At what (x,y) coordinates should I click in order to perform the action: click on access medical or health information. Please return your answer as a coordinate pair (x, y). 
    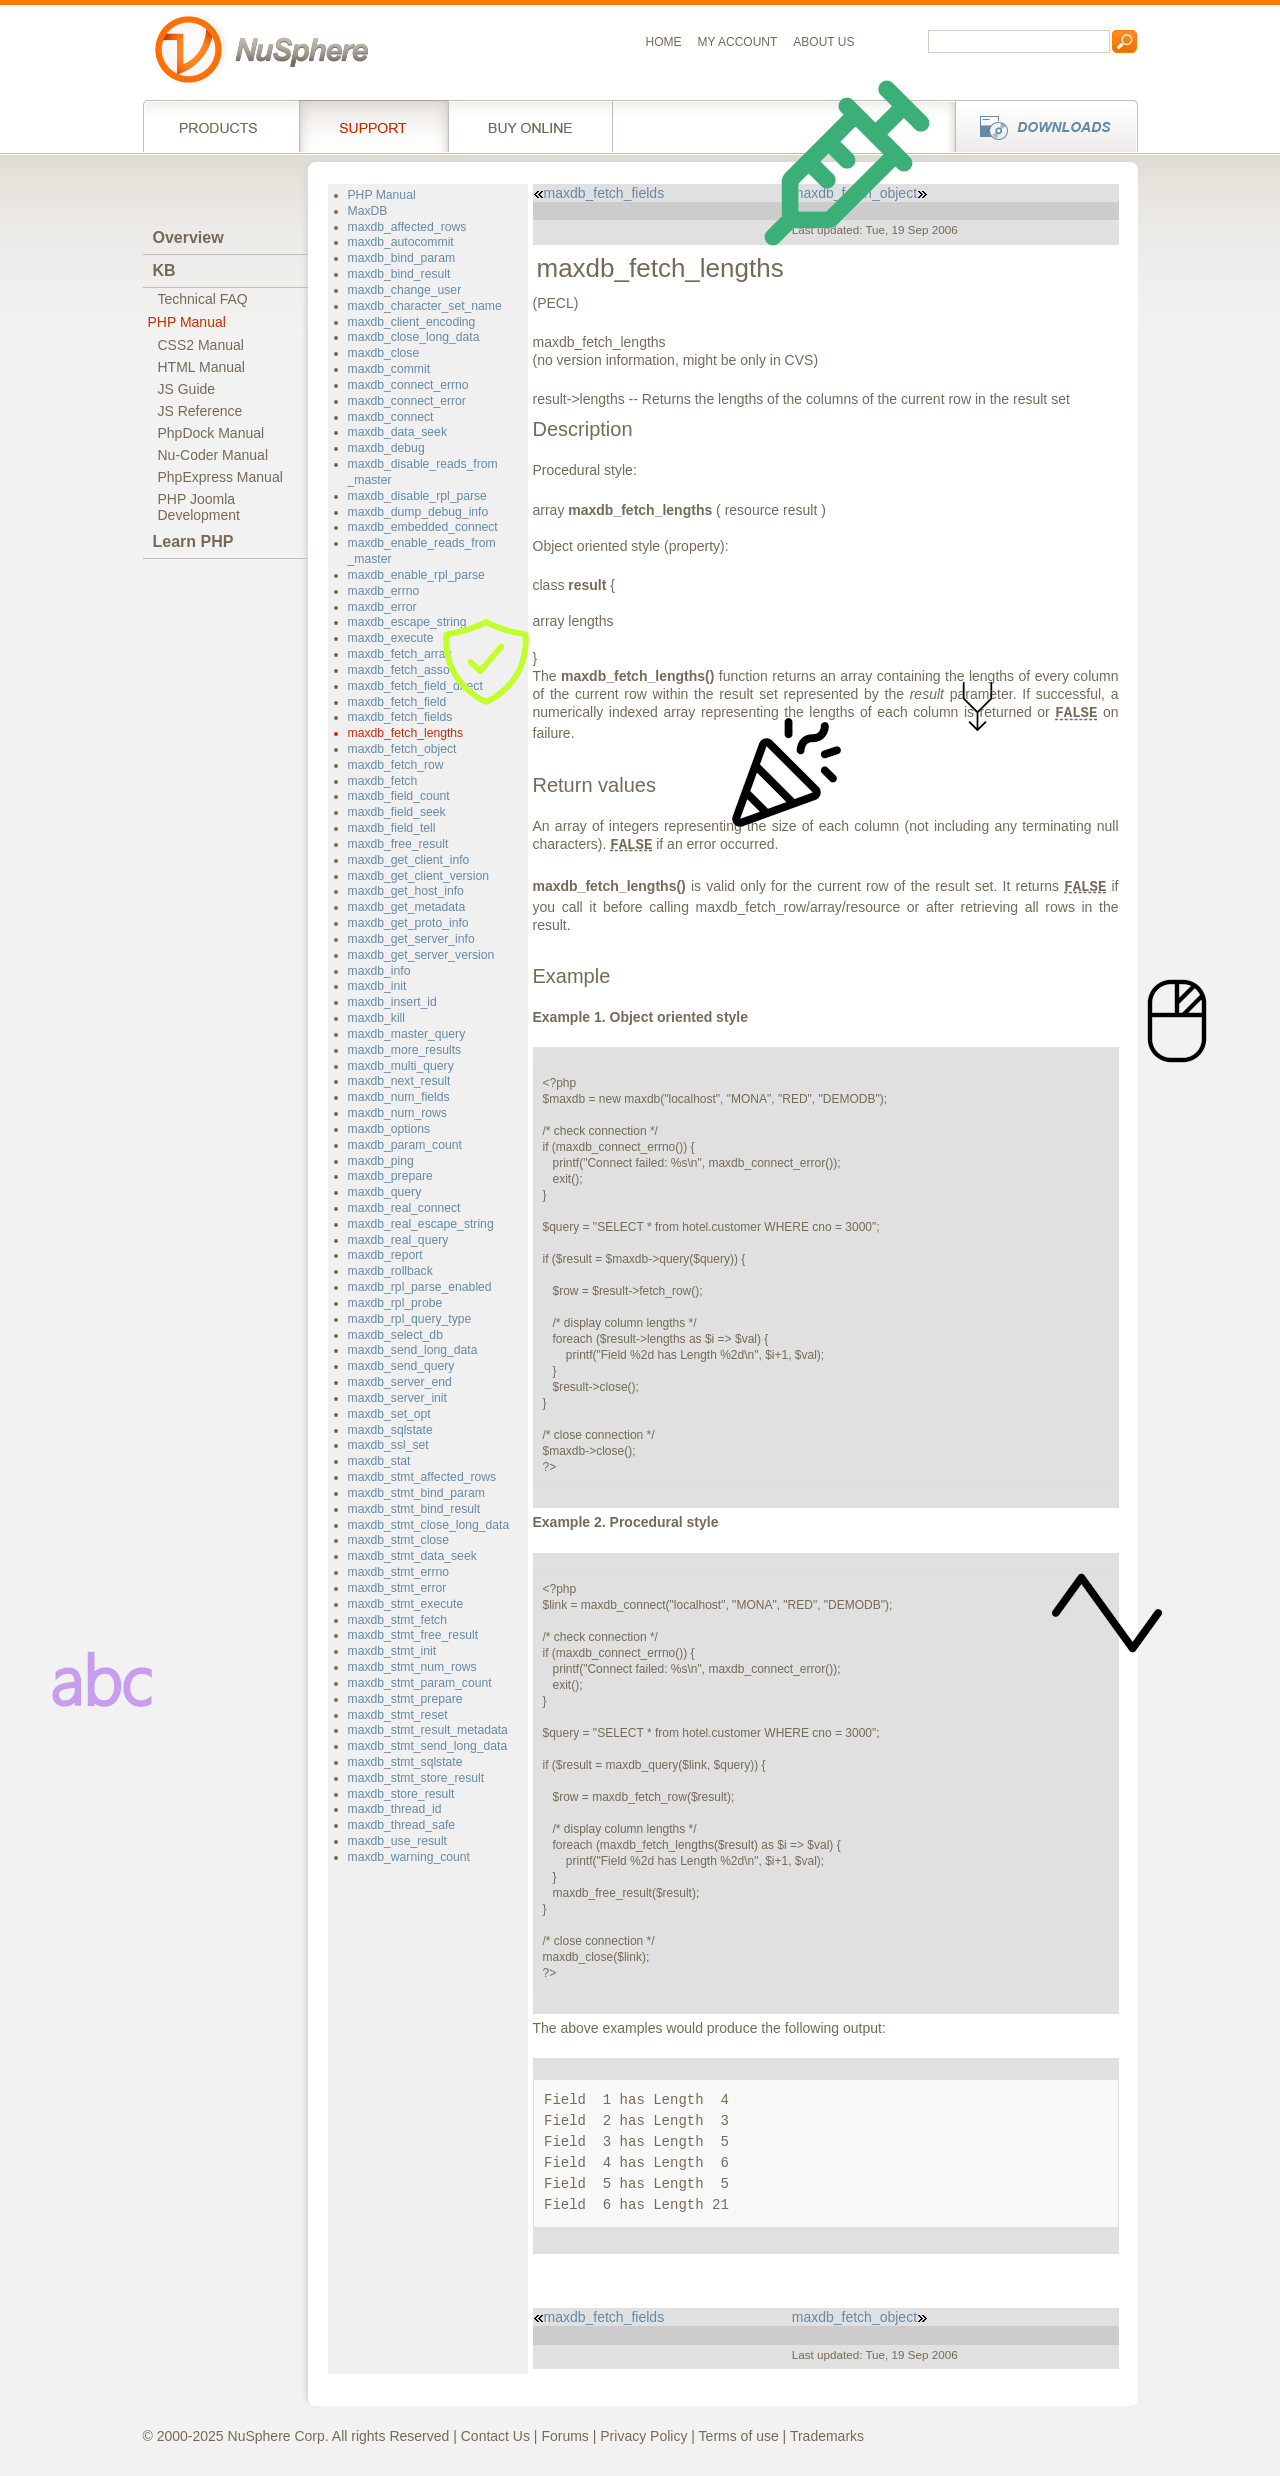
    Looking at the image, I should click on (847, 163).